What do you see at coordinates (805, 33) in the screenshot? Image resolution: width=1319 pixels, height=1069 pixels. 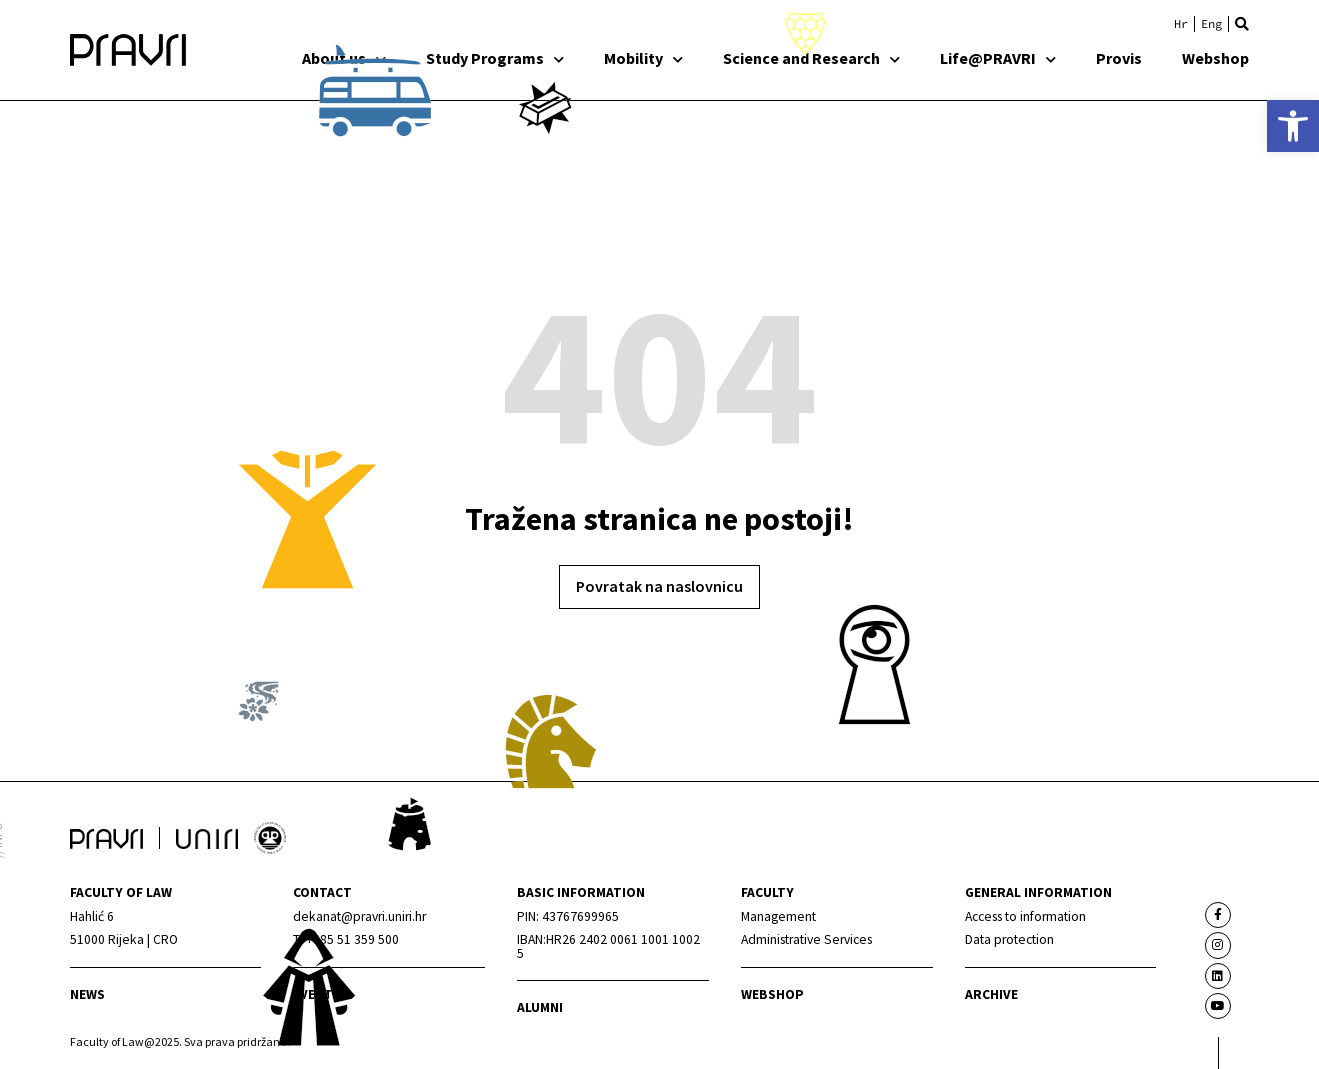 I see `equip or select a defensive shield item` at bounding box center [805, 33].